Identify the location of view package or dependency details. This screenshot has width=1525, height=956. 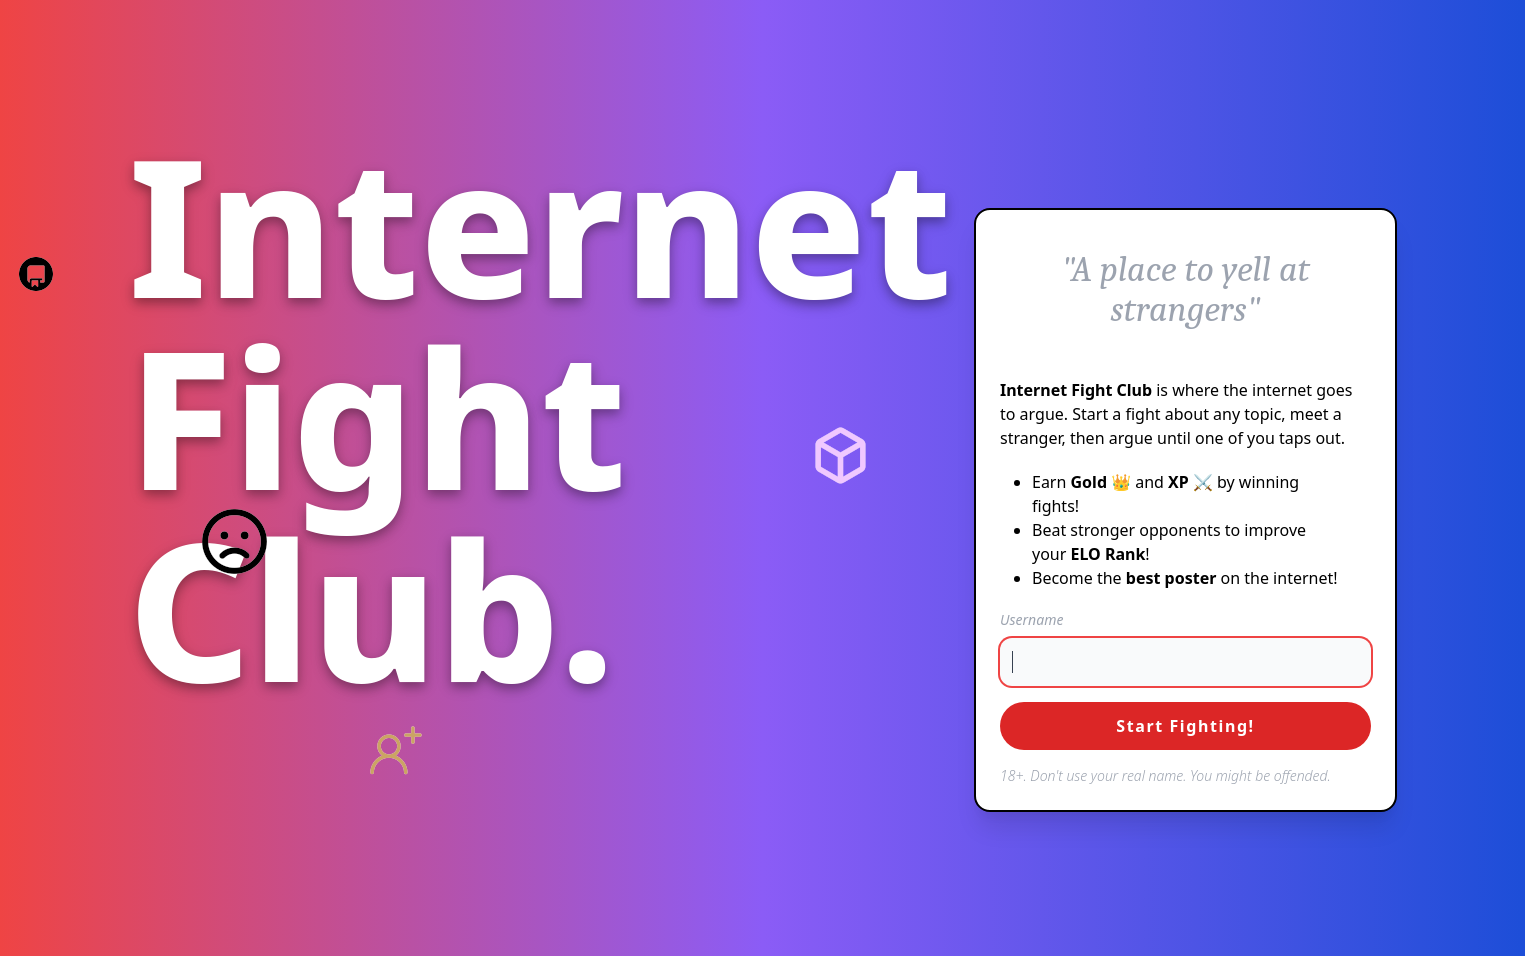
(840, 455).